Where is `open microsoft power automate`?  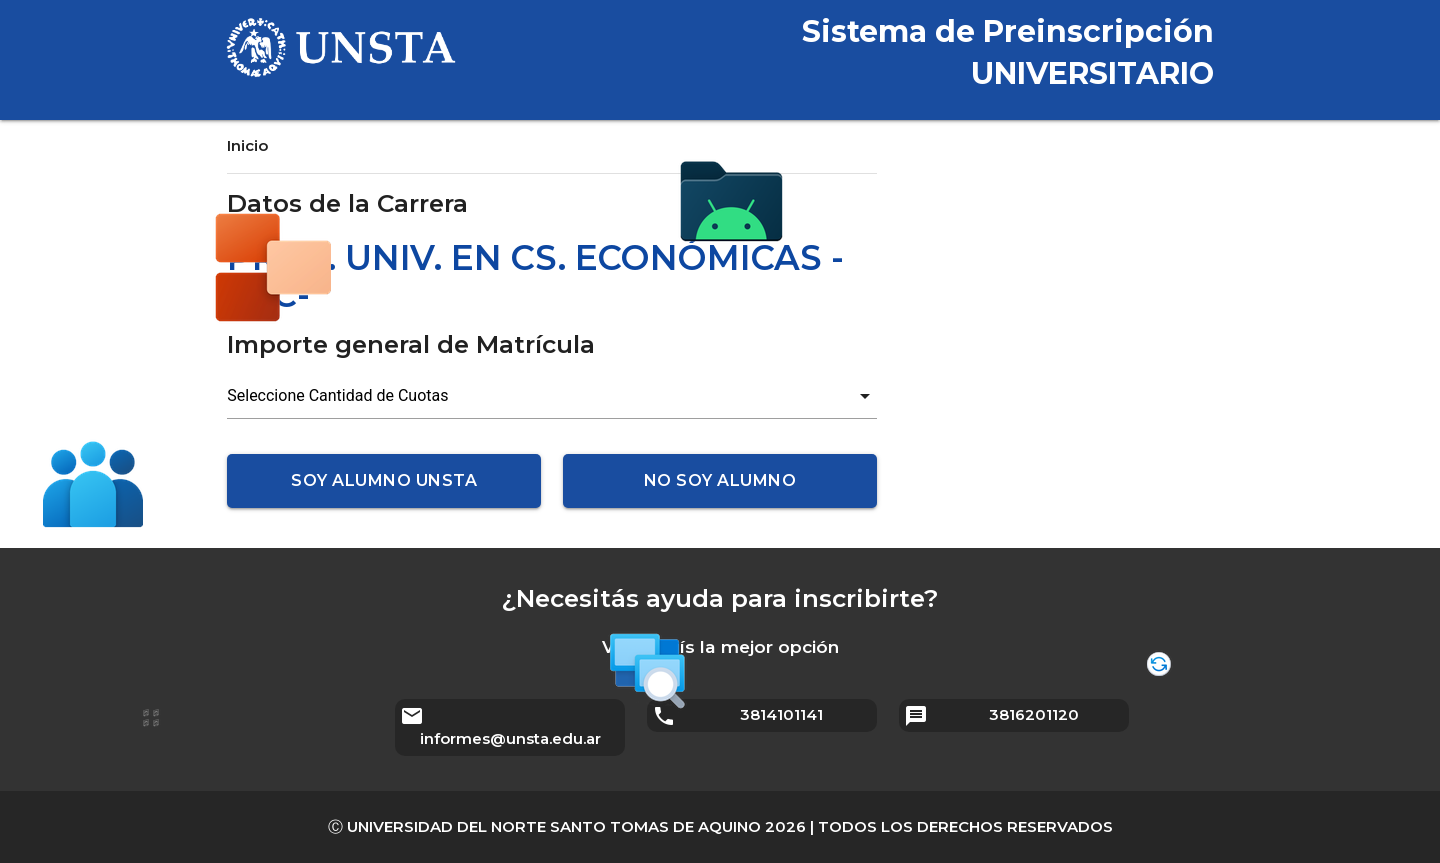
open microsoft power automate is located at coordinates (269, 267).